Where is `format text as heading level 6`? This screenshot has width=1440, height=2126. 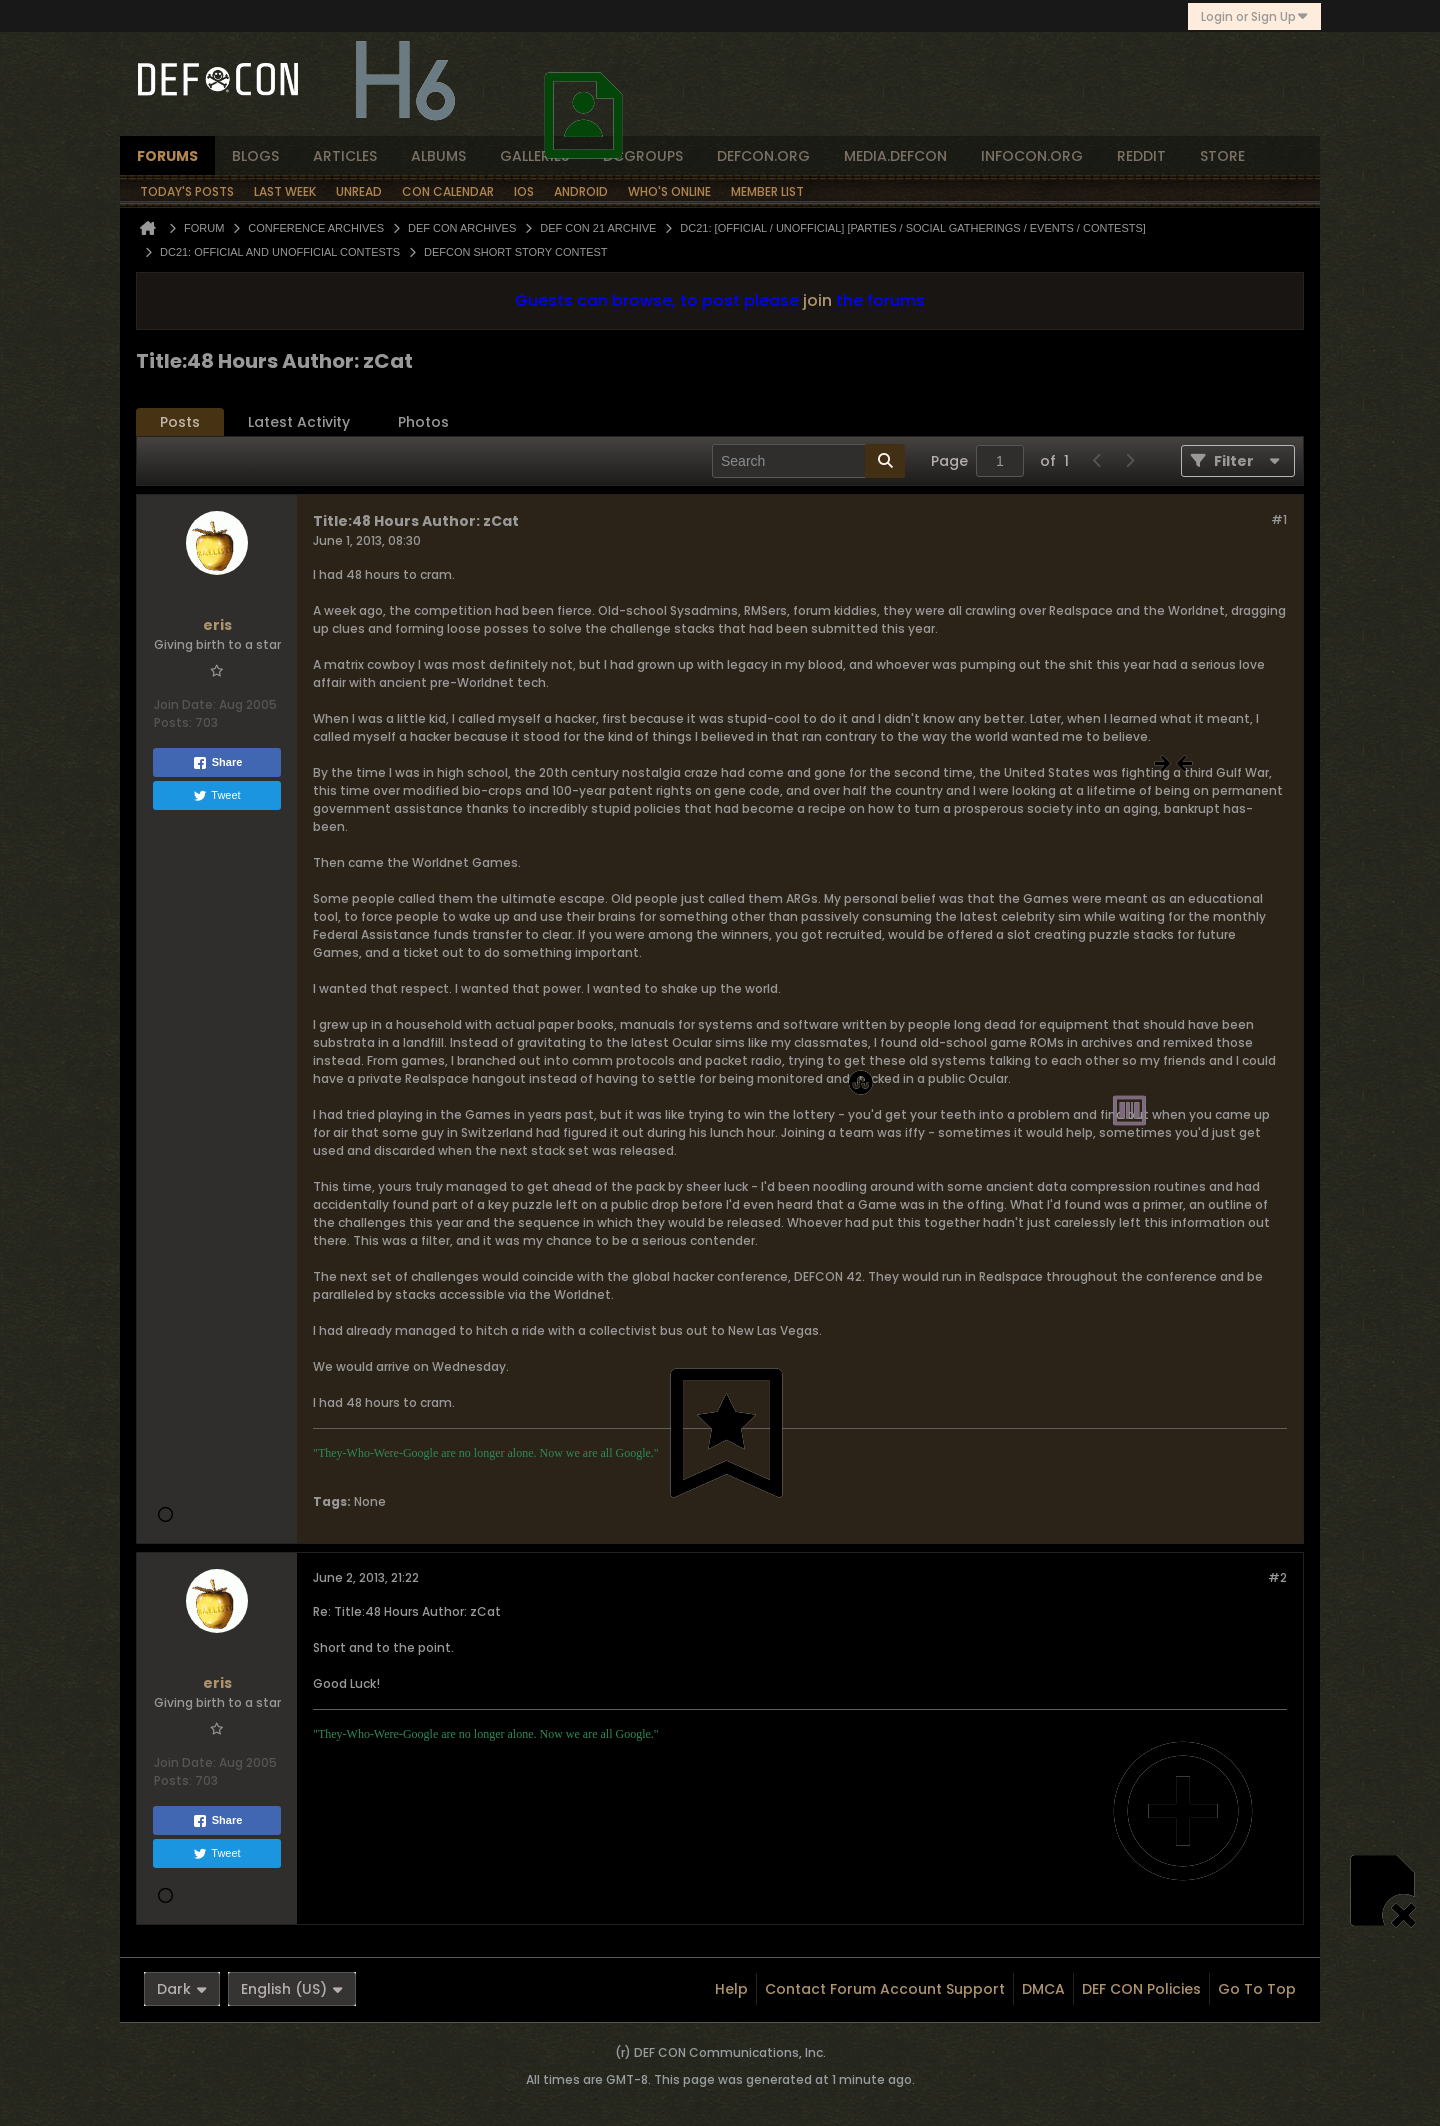 format text as heading level 6 is located at coordinates (404, 79).